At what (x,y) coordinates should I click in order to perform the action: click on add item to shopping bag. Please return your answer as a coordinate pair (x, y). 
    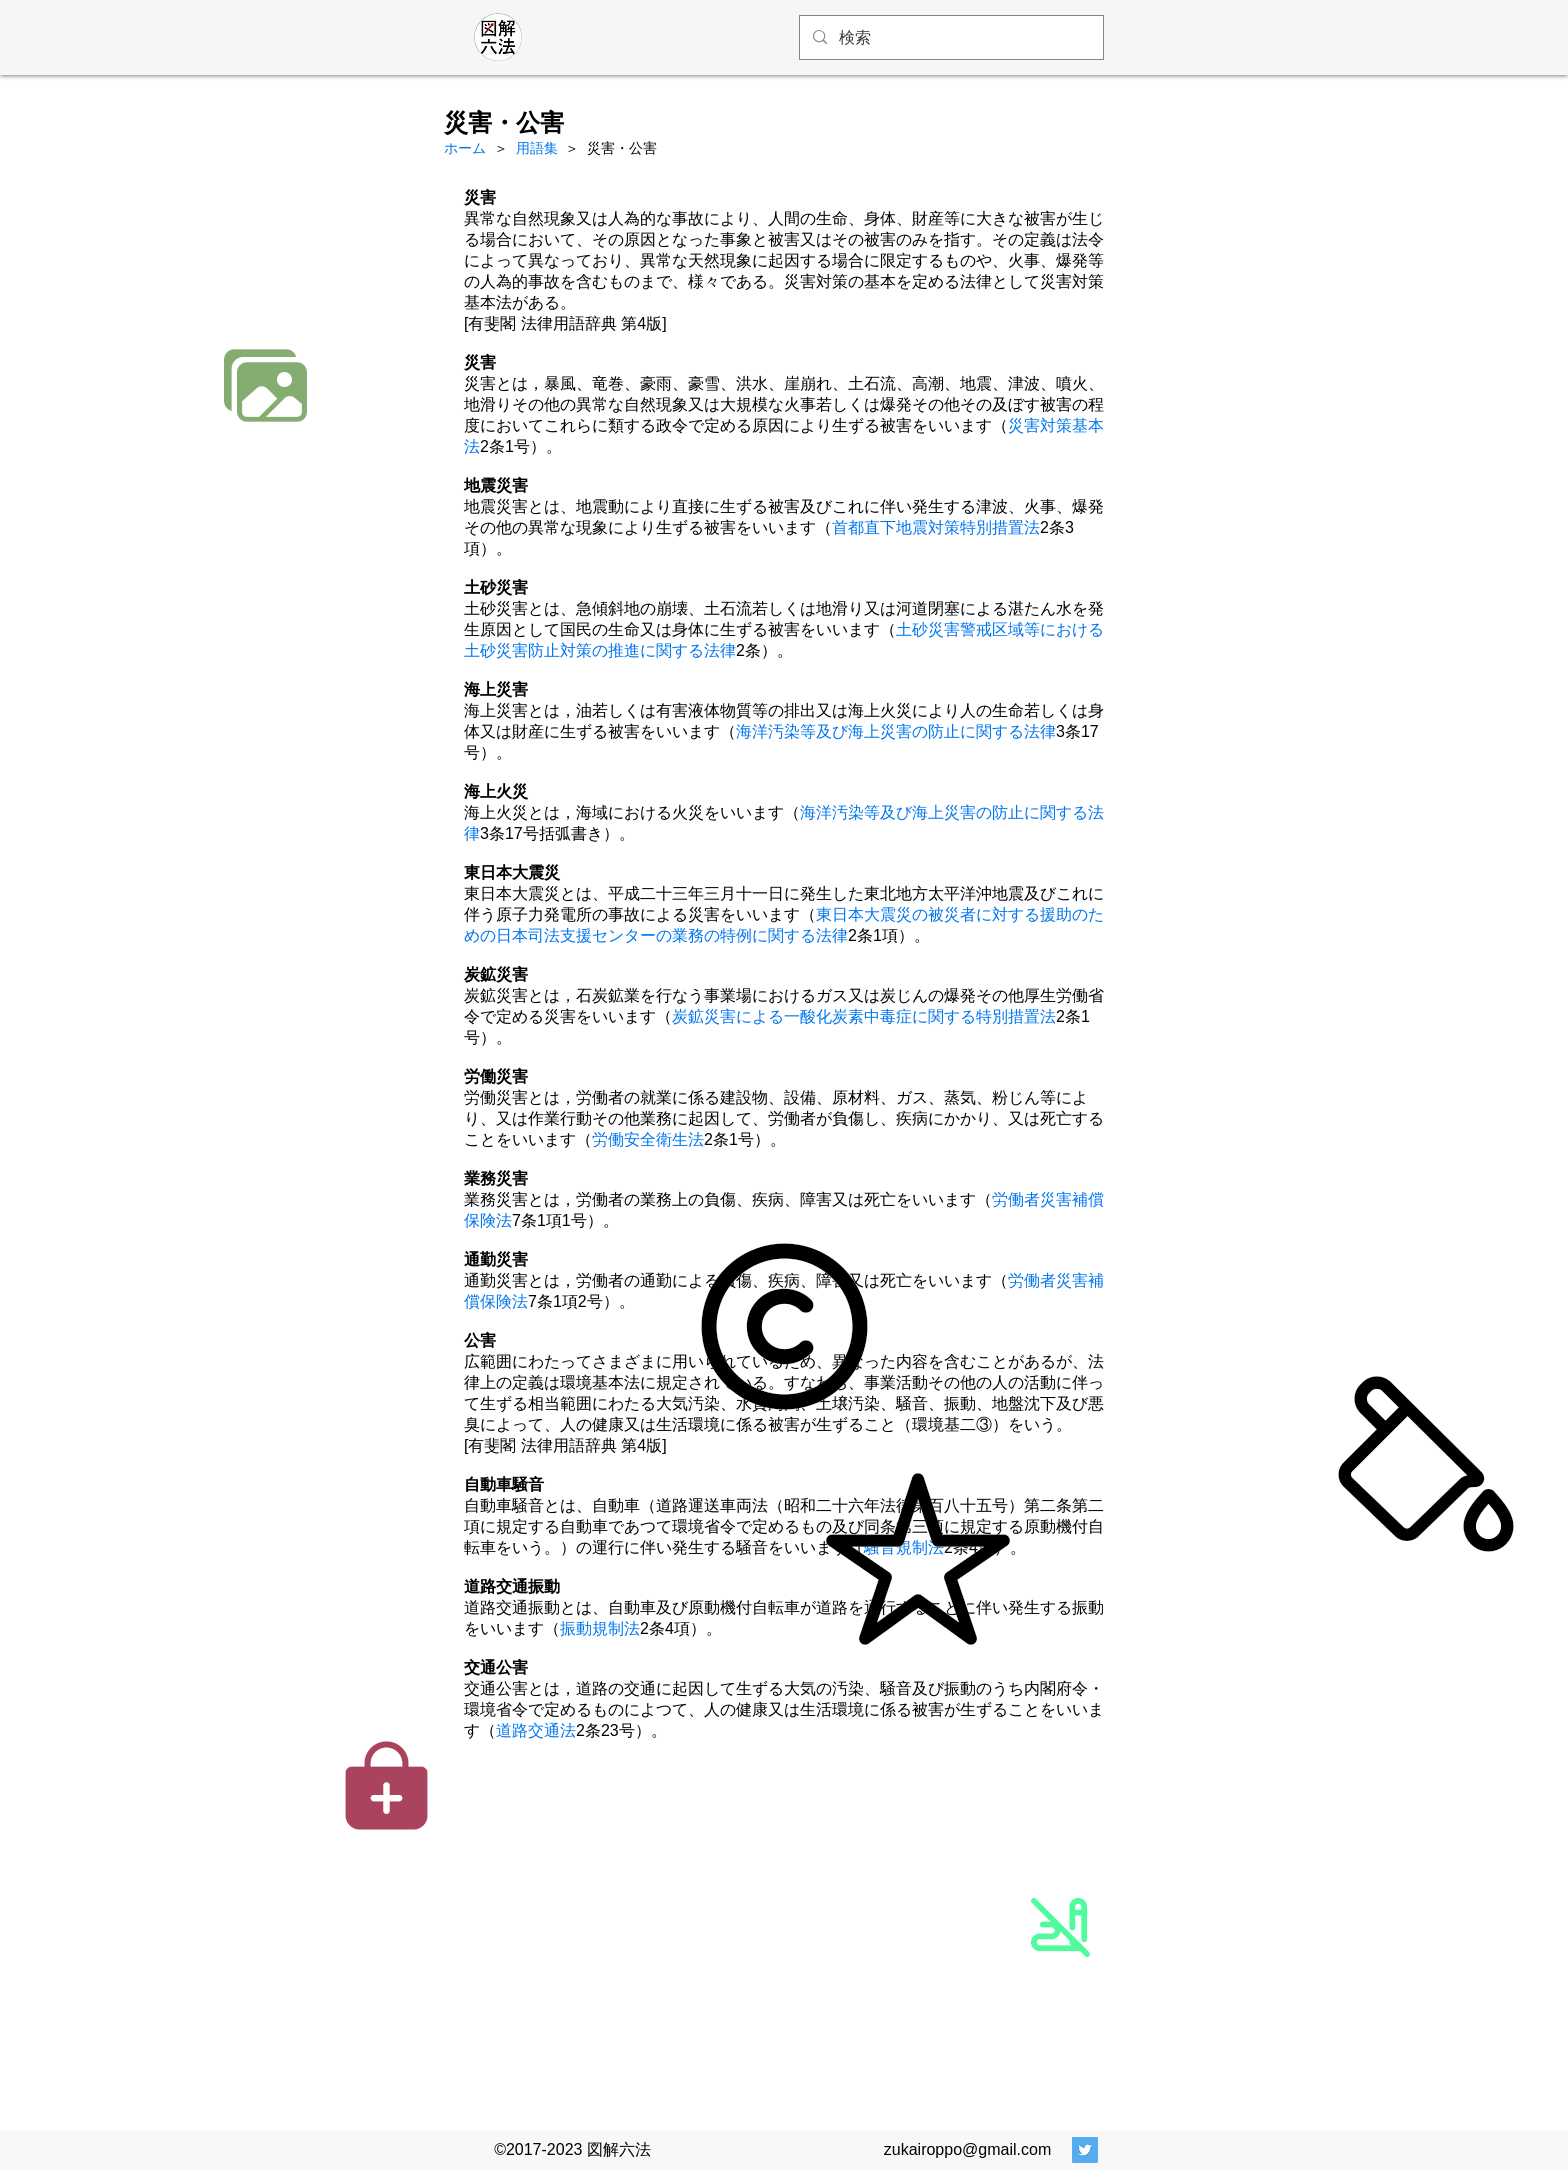
    Looking at the image, I should click on (386, 1785).